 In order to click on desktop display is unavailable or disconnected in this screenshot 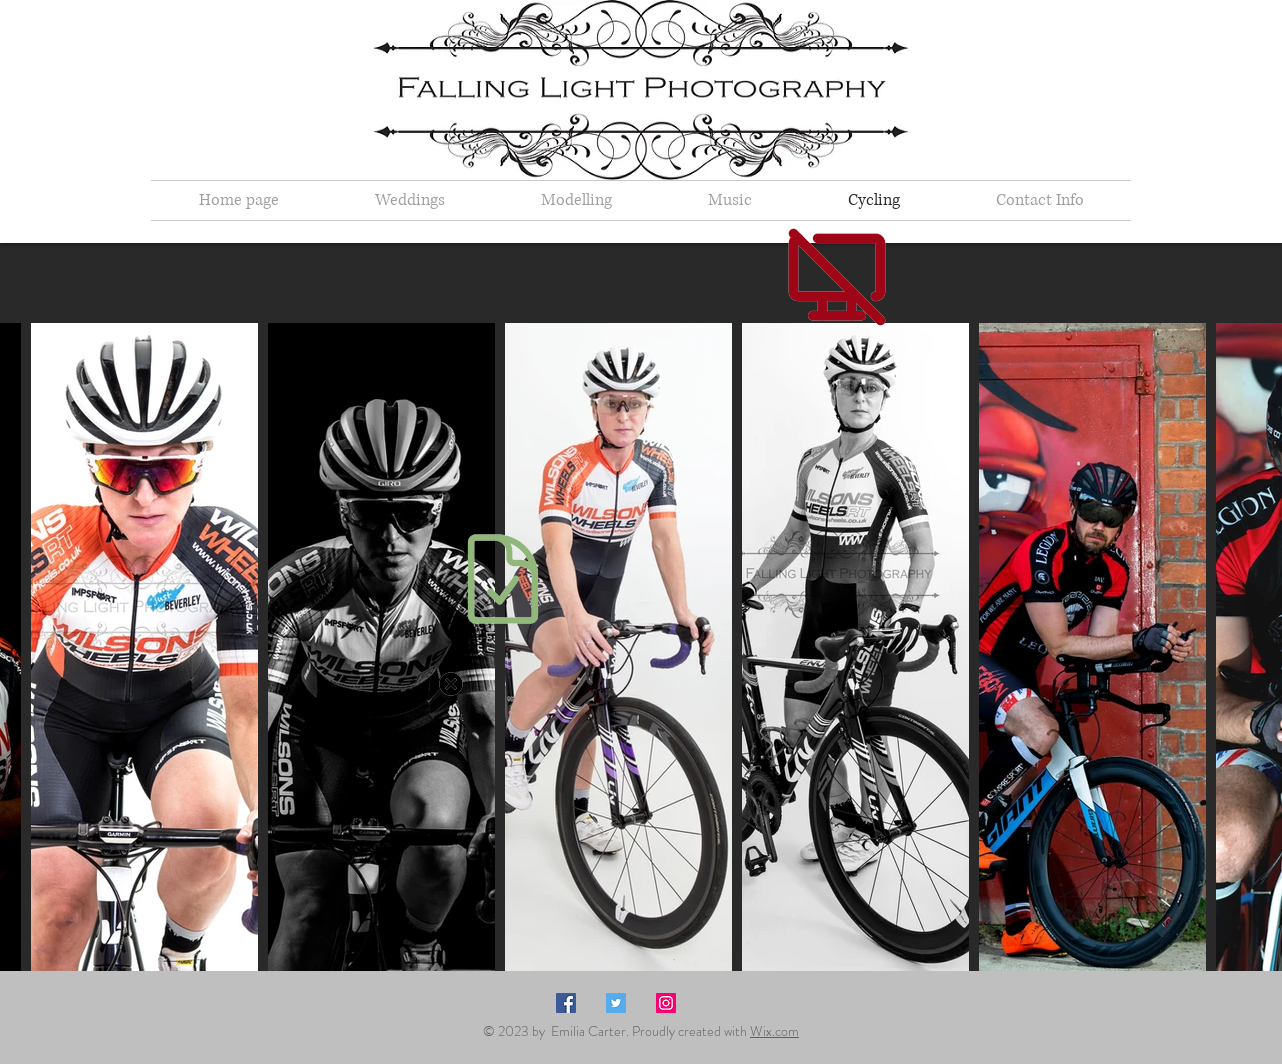, I will do `click(837, 277)`.